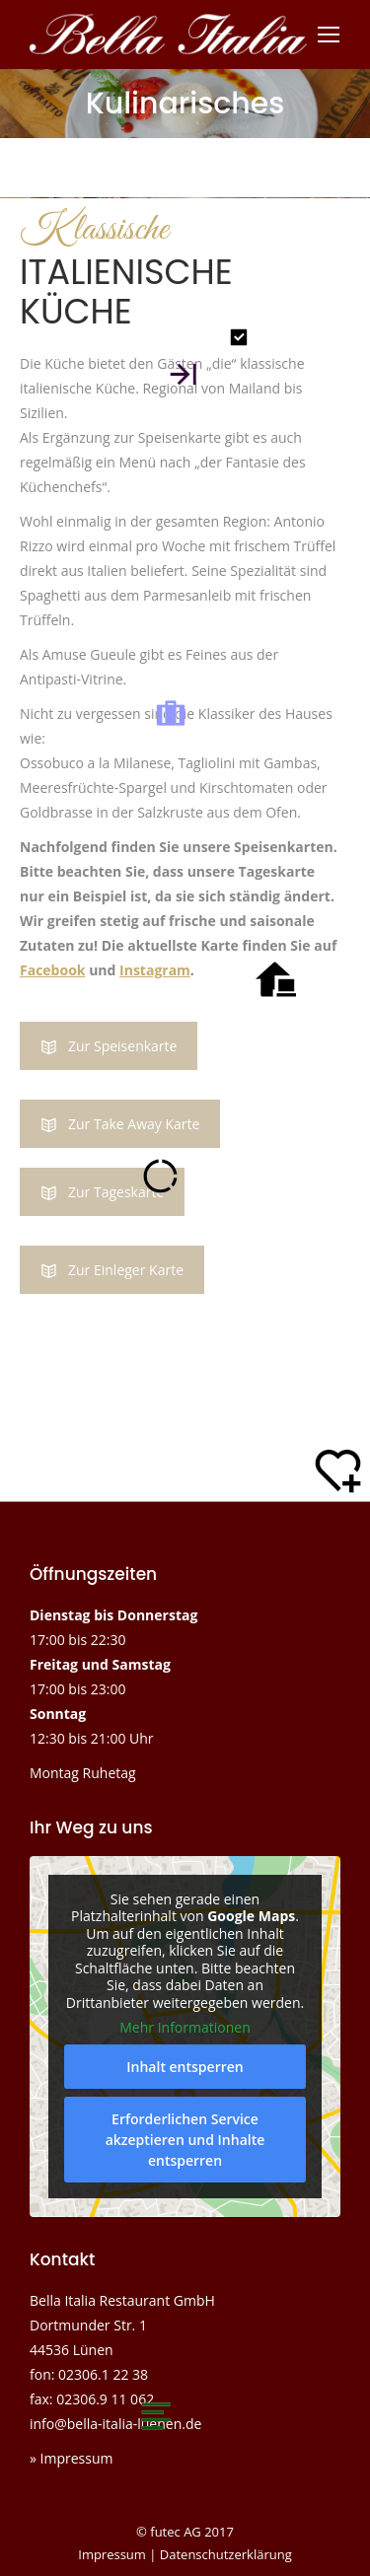 The image size is (370, 2576). I want to click on view data breakdown by category, so click(160, 1176).